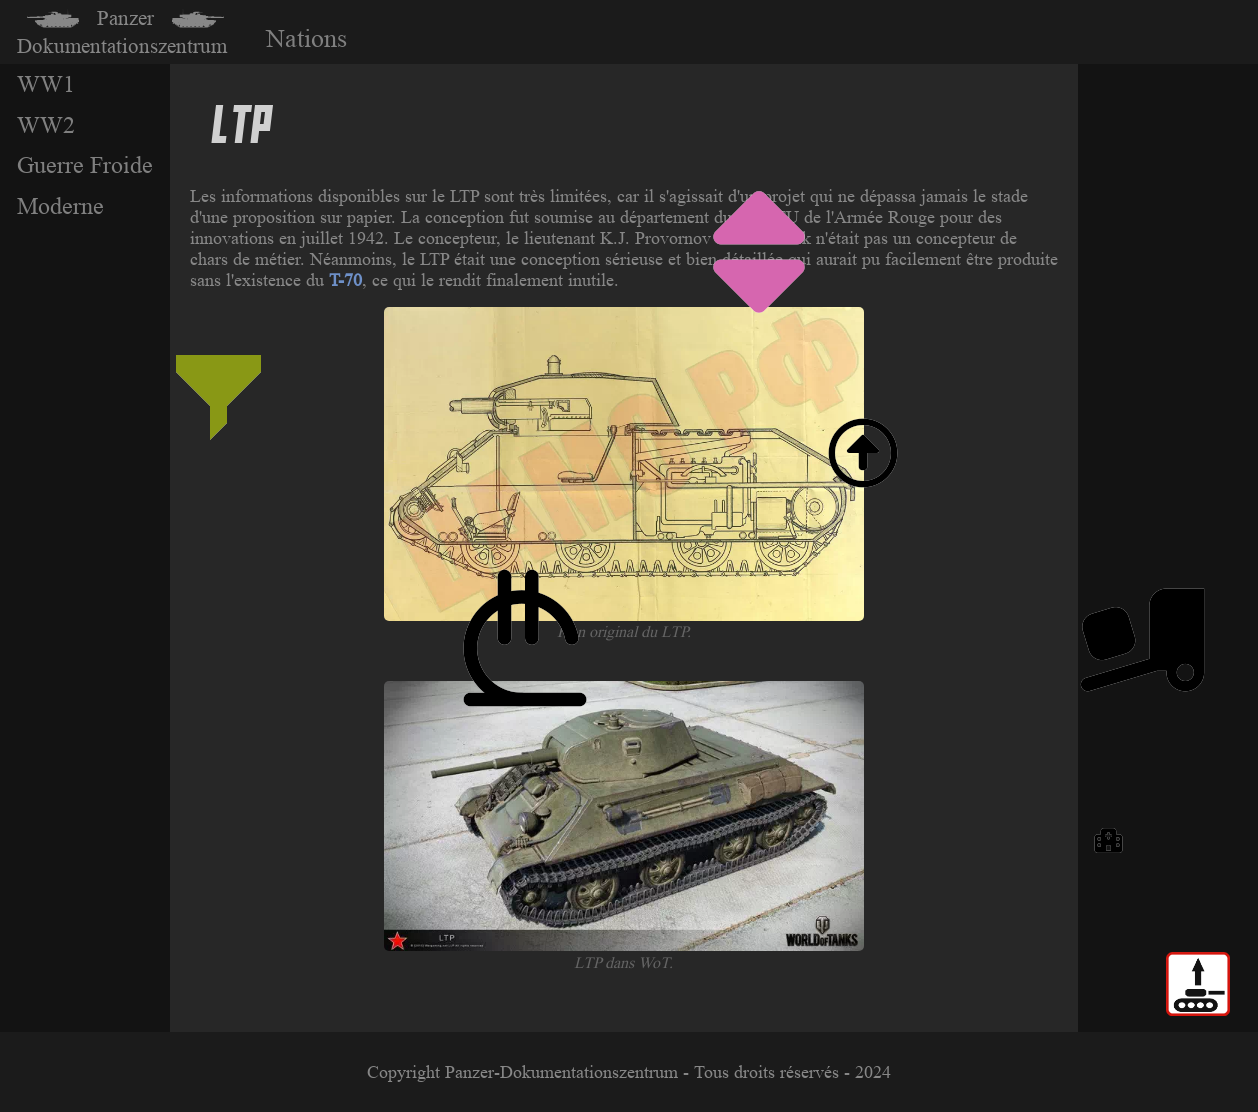  Describe the element at coordinates (1142, 636) in the screenshot. I see `indicates order is being loaded for delivery` at that location.